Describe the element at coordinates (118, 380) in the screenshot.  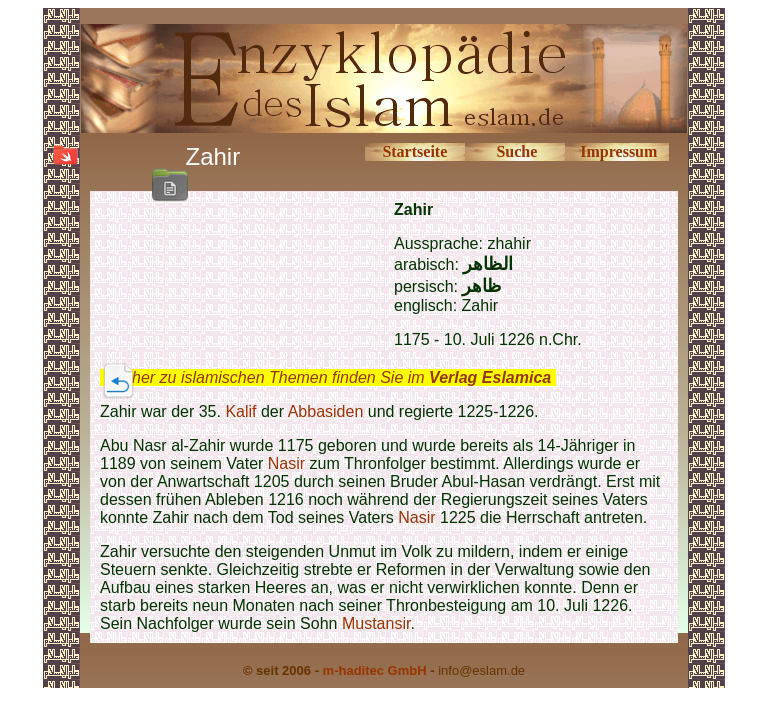
I see `revert document to previous version` at that location.